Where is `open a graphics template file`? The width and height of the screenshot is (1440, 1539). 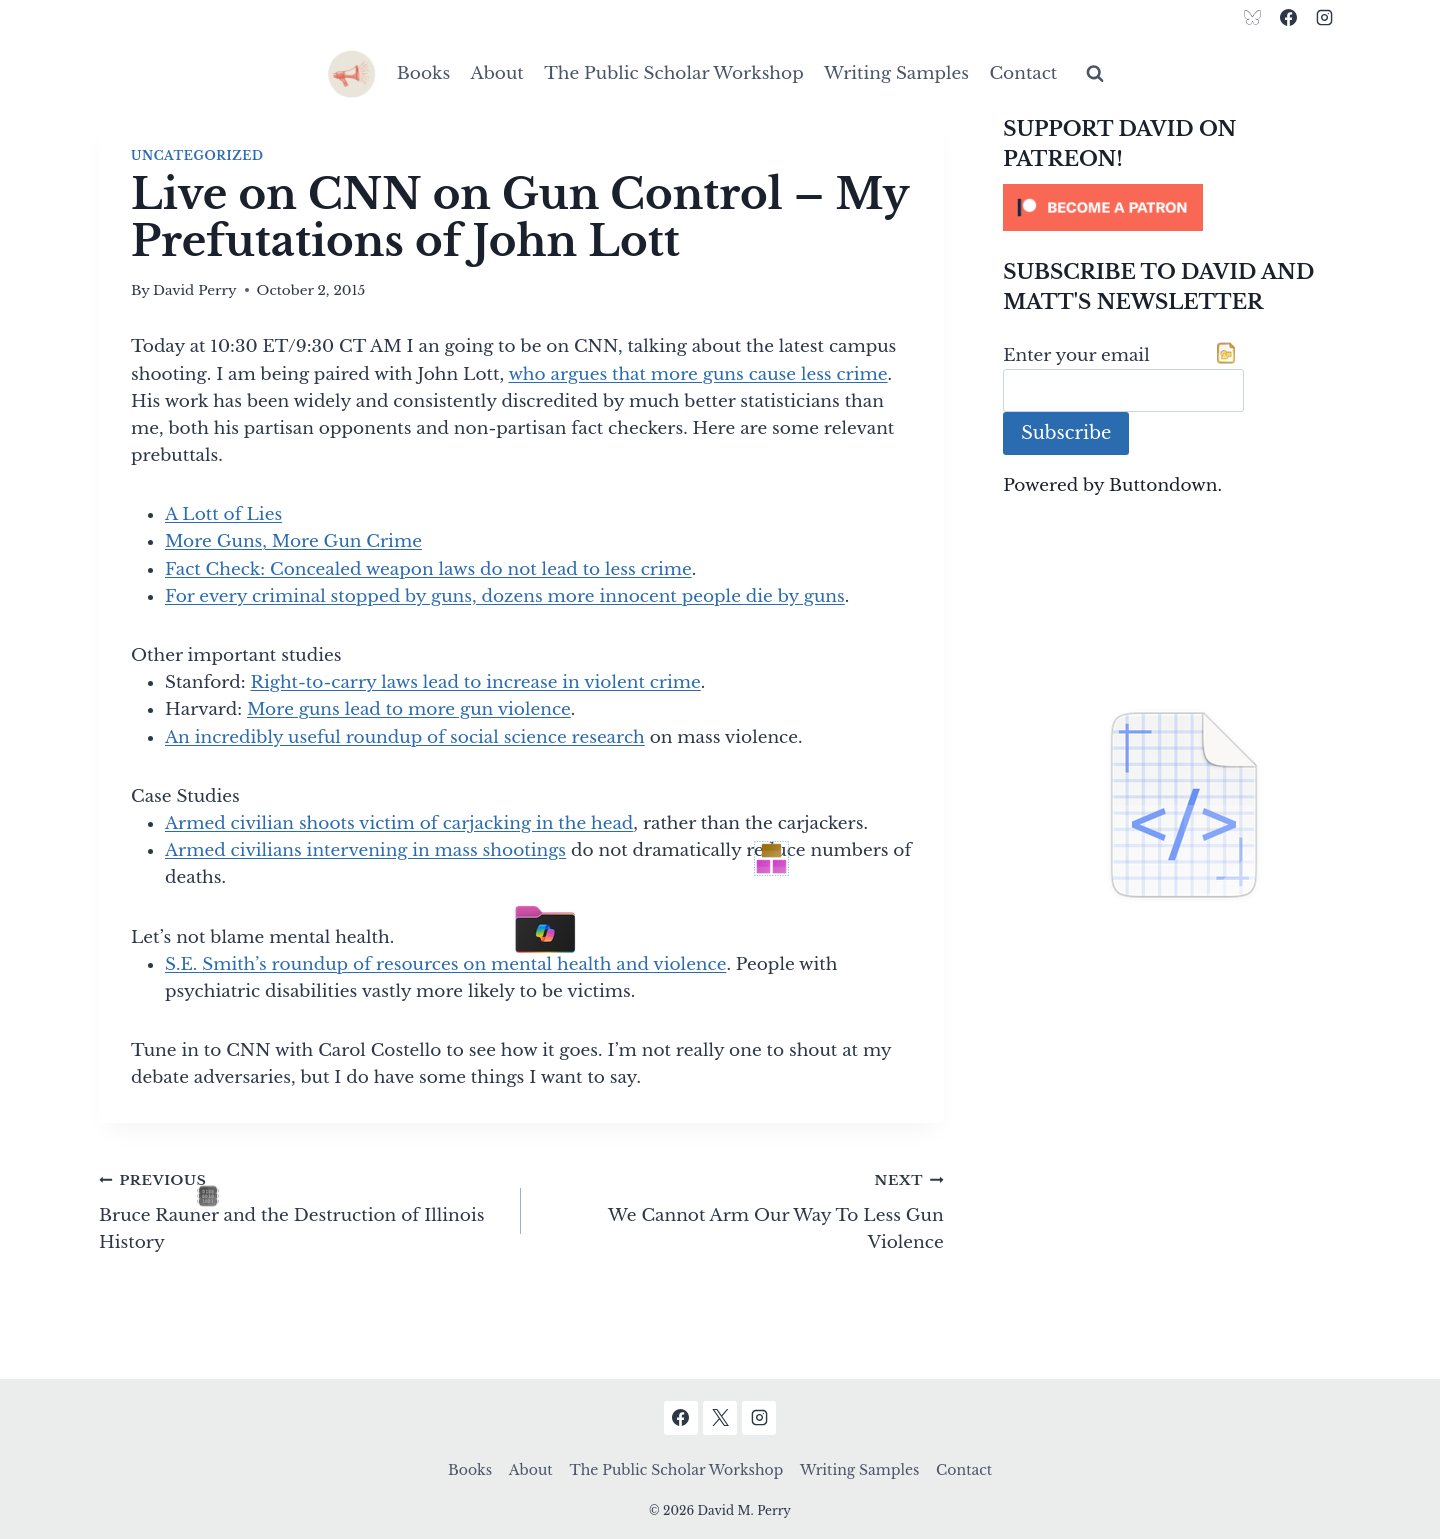 open a graphics template file is located at coordinates (1226, 353).